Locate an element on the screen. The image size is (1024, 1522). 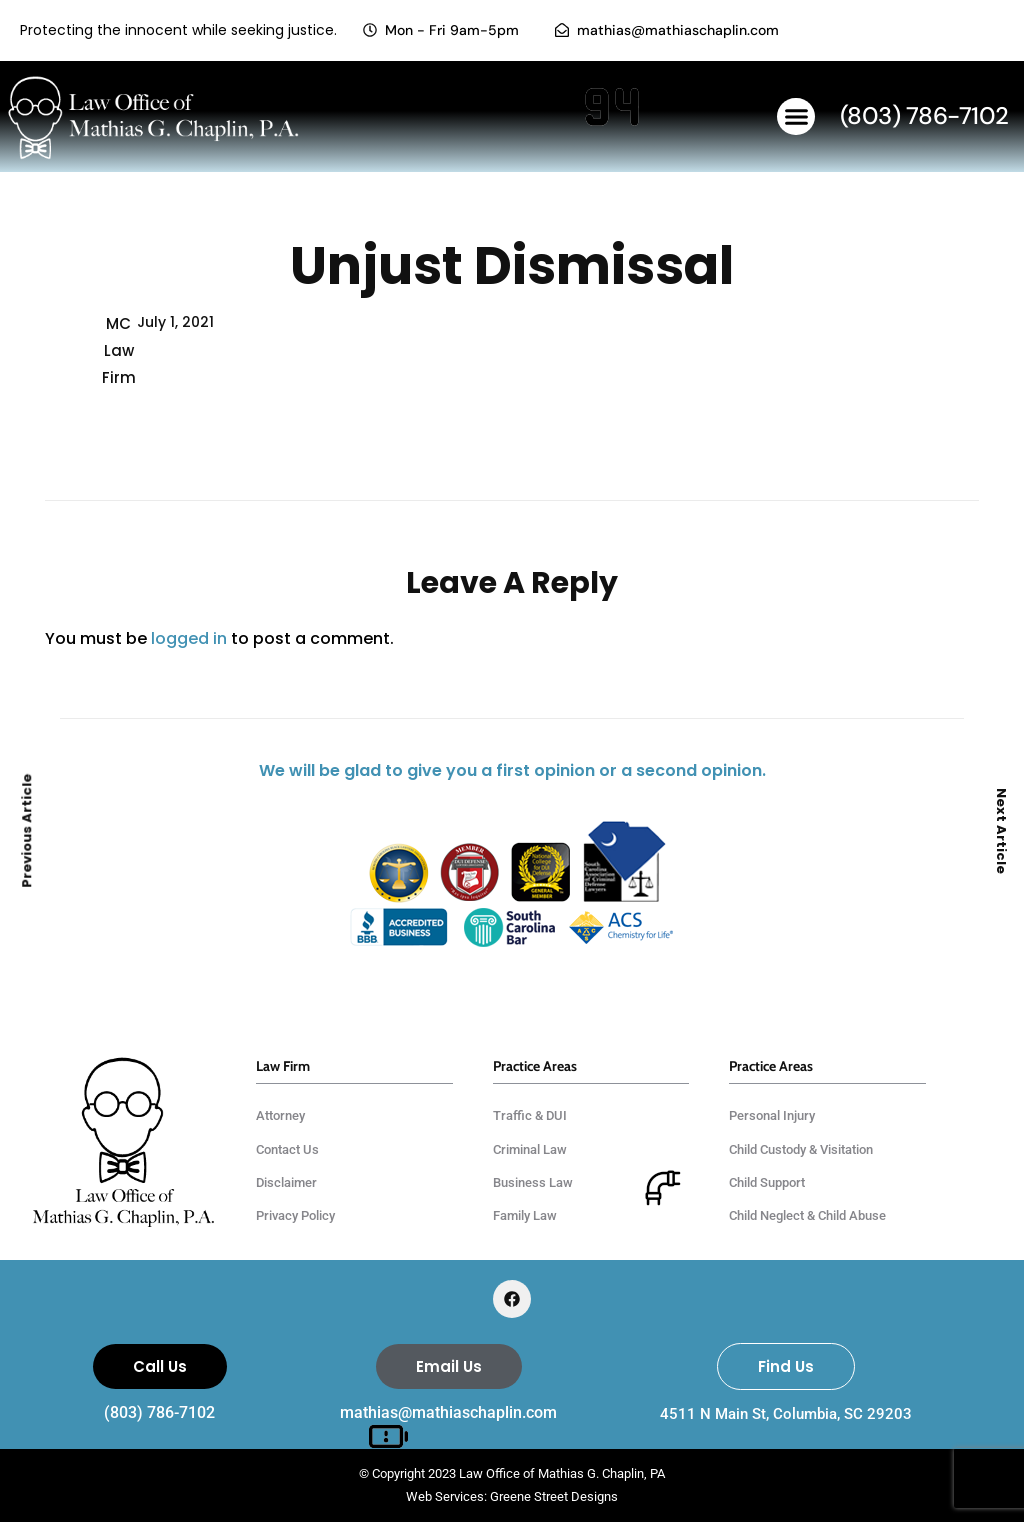
plumbing or pipe system settings is located at coordinates (661, 1186).